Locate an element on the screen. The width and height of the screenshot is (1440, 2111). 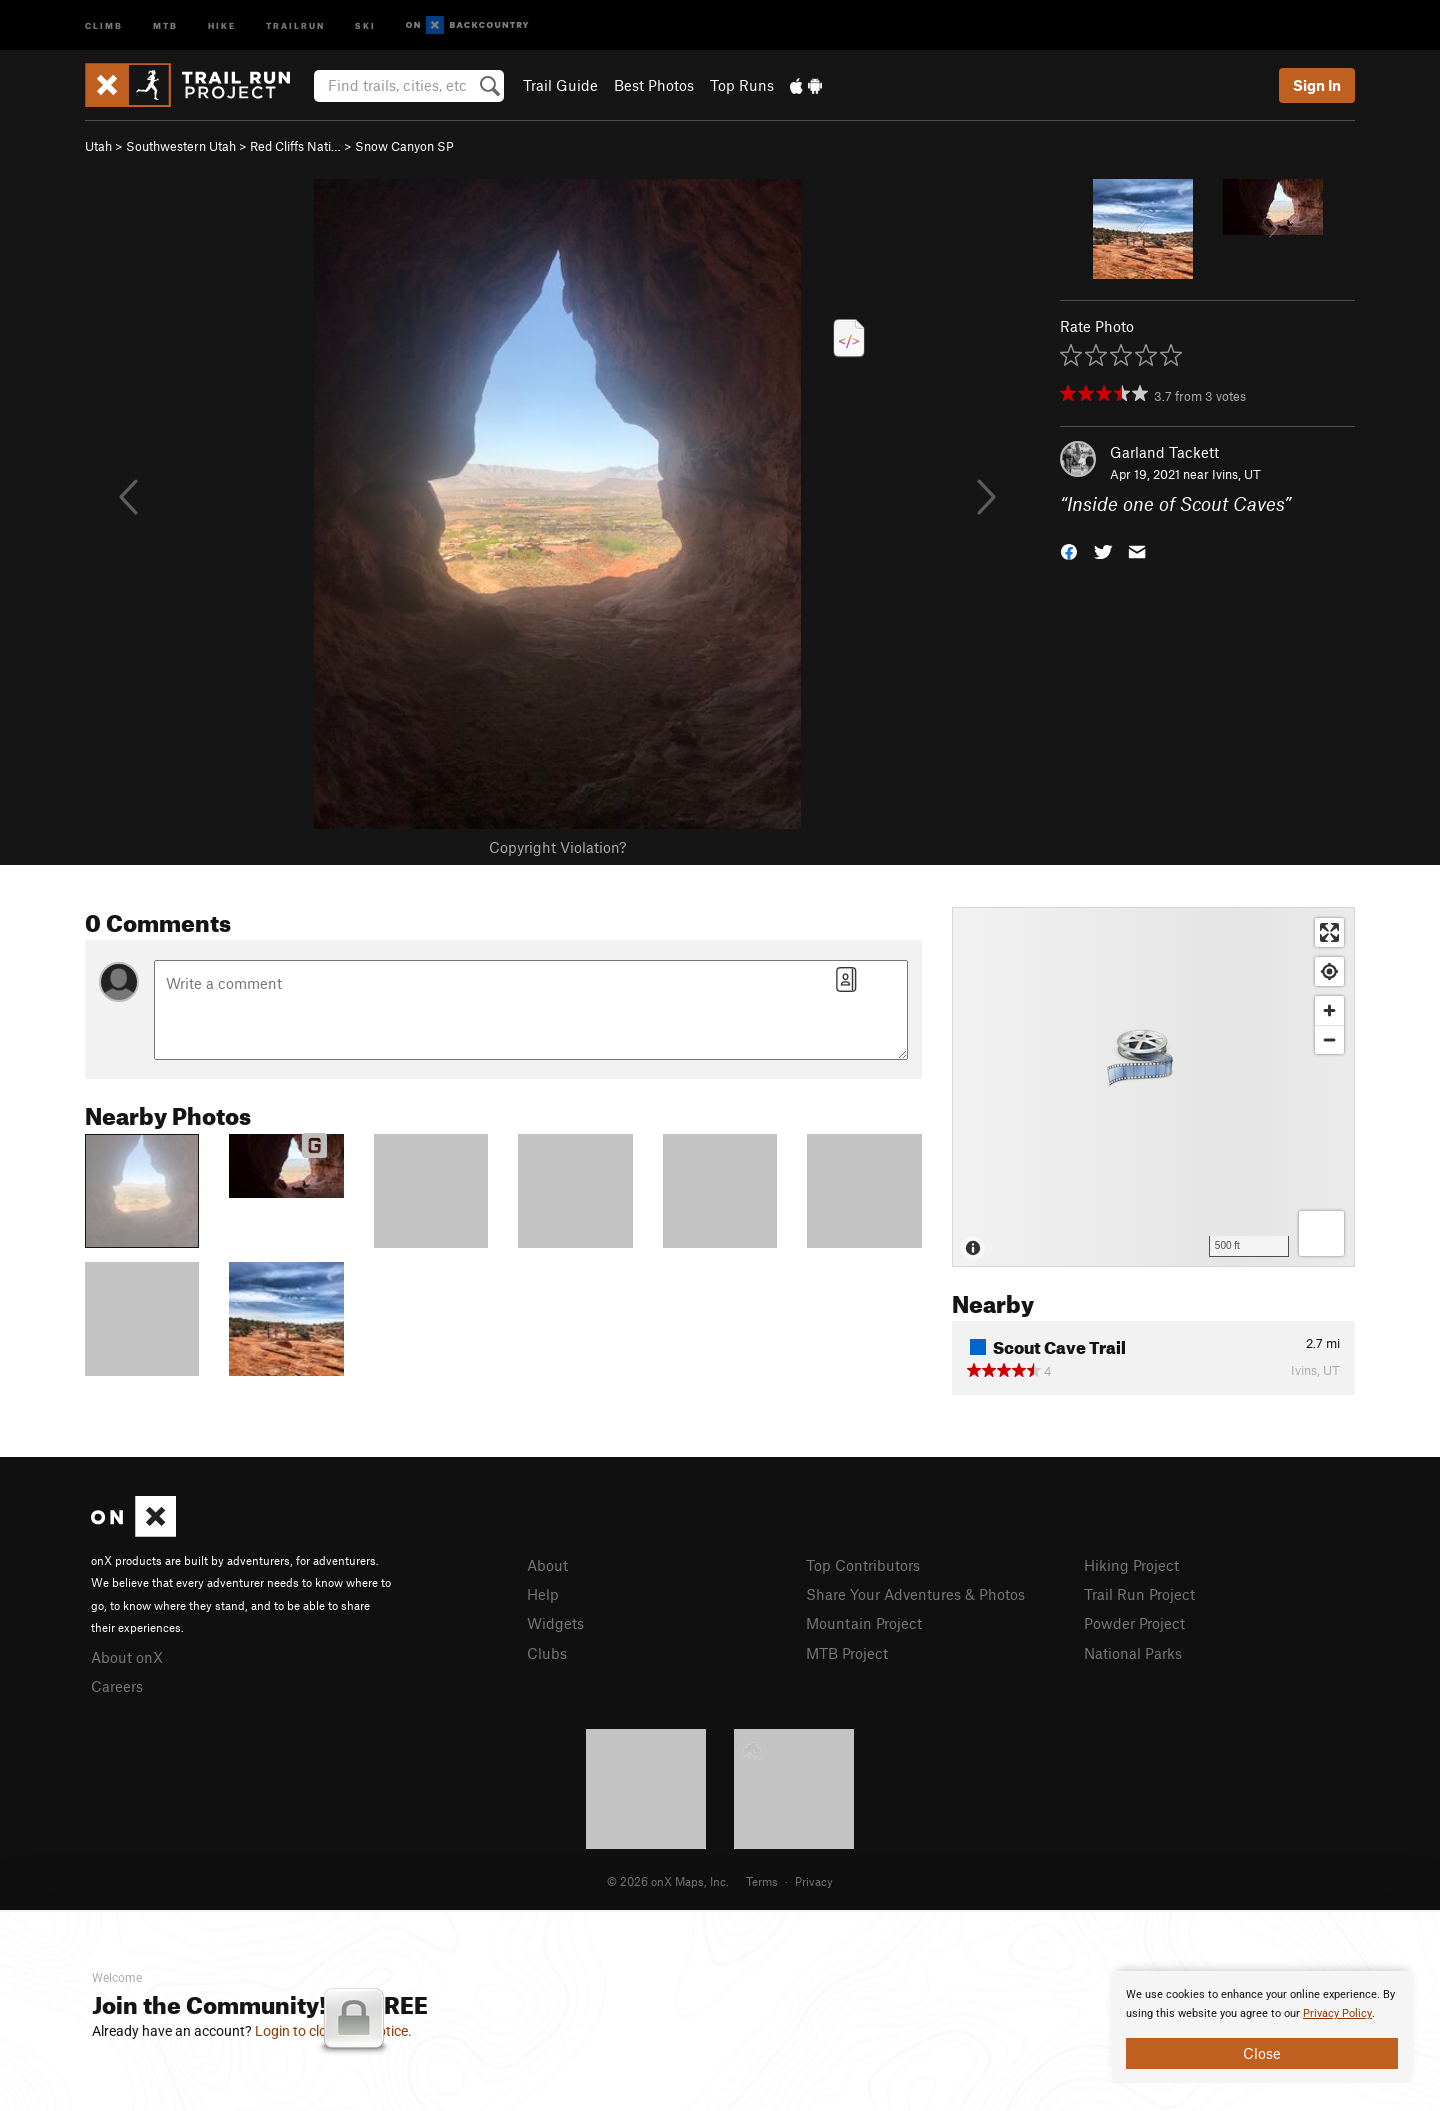
a maven xml configuration file is located at coordinates (849, 338).